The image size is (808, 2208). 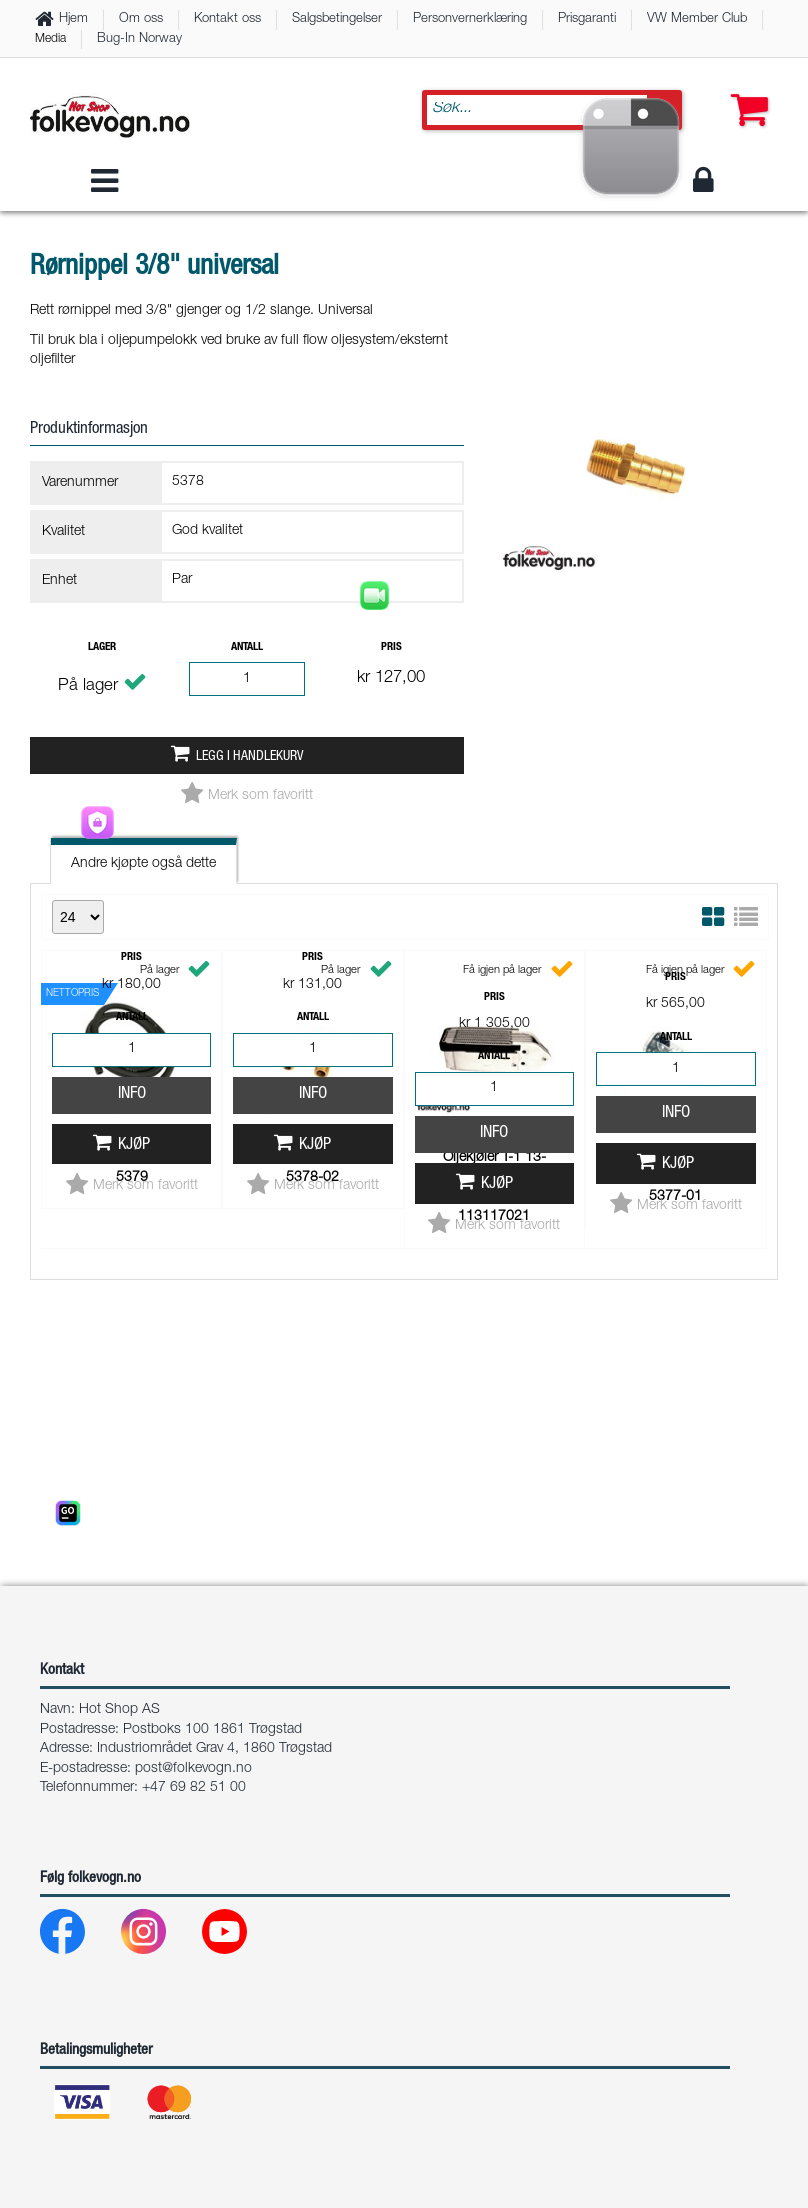 I want to click on open video player application, so click(x=374, y=595).